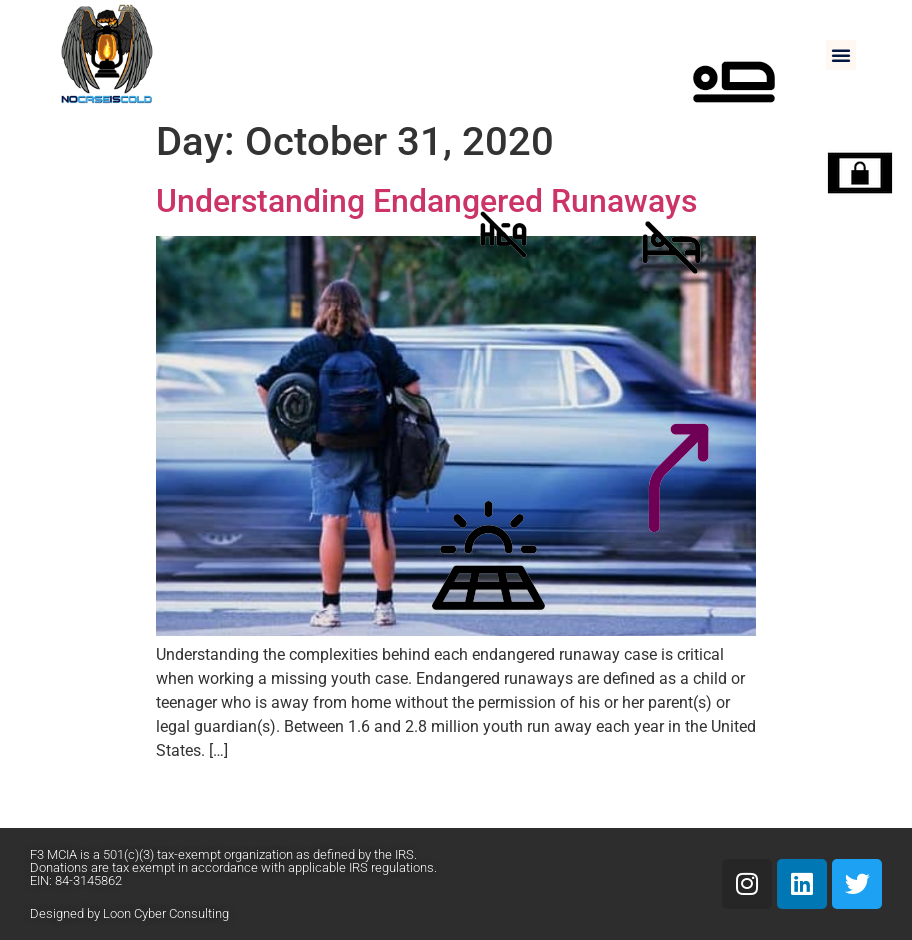 The image size is (912, 940). I want to click on no sleeping accommodations available, so click(671, 247).